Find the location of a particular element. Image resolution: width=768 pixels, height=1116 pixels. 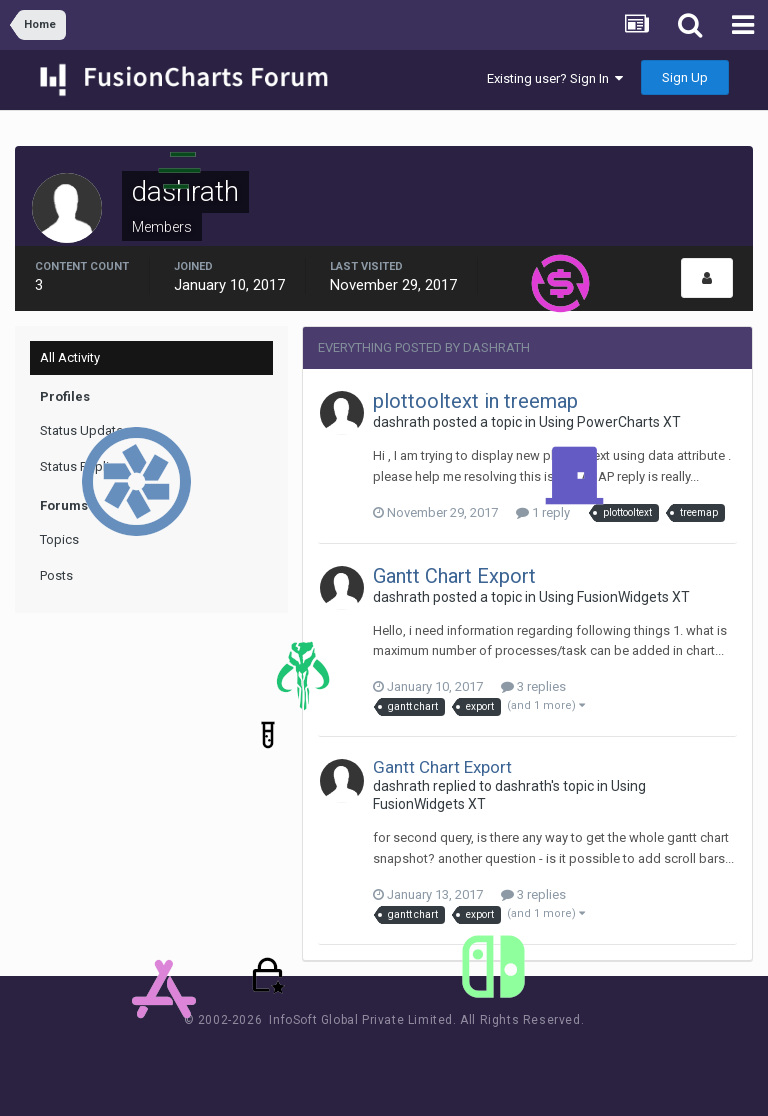

mark a password or credential as a favorite is located at coordinates (267, 975).